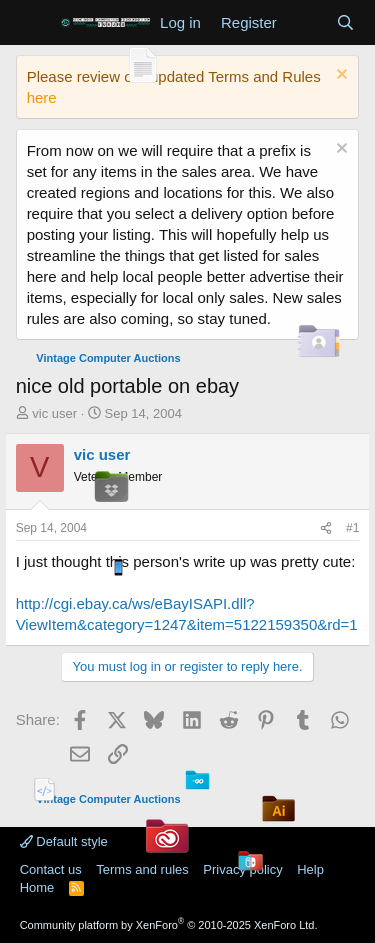 Image resolution: width=375 pixels, height=943 pixels. Describe the element at coordinates (143, 65) in the screenshot. I see `open a plain text file` at that location.